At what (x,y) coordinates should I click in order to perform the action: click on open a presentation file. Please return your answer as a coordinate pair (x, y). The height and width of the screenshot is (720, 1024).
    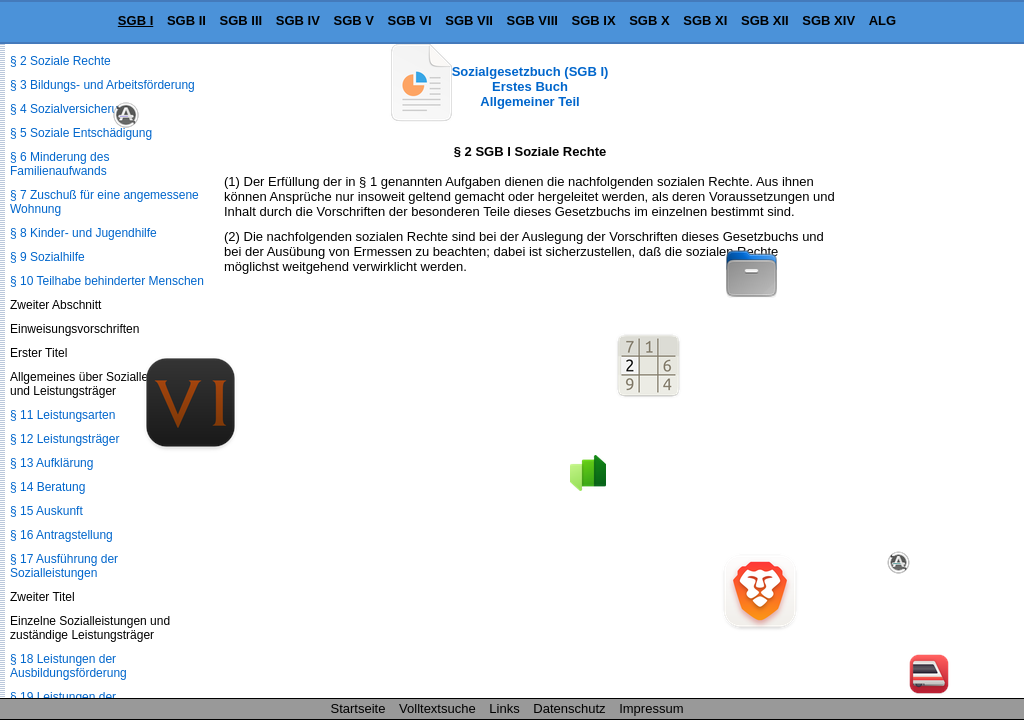
    Looking at the image, I should click on (421, 82).